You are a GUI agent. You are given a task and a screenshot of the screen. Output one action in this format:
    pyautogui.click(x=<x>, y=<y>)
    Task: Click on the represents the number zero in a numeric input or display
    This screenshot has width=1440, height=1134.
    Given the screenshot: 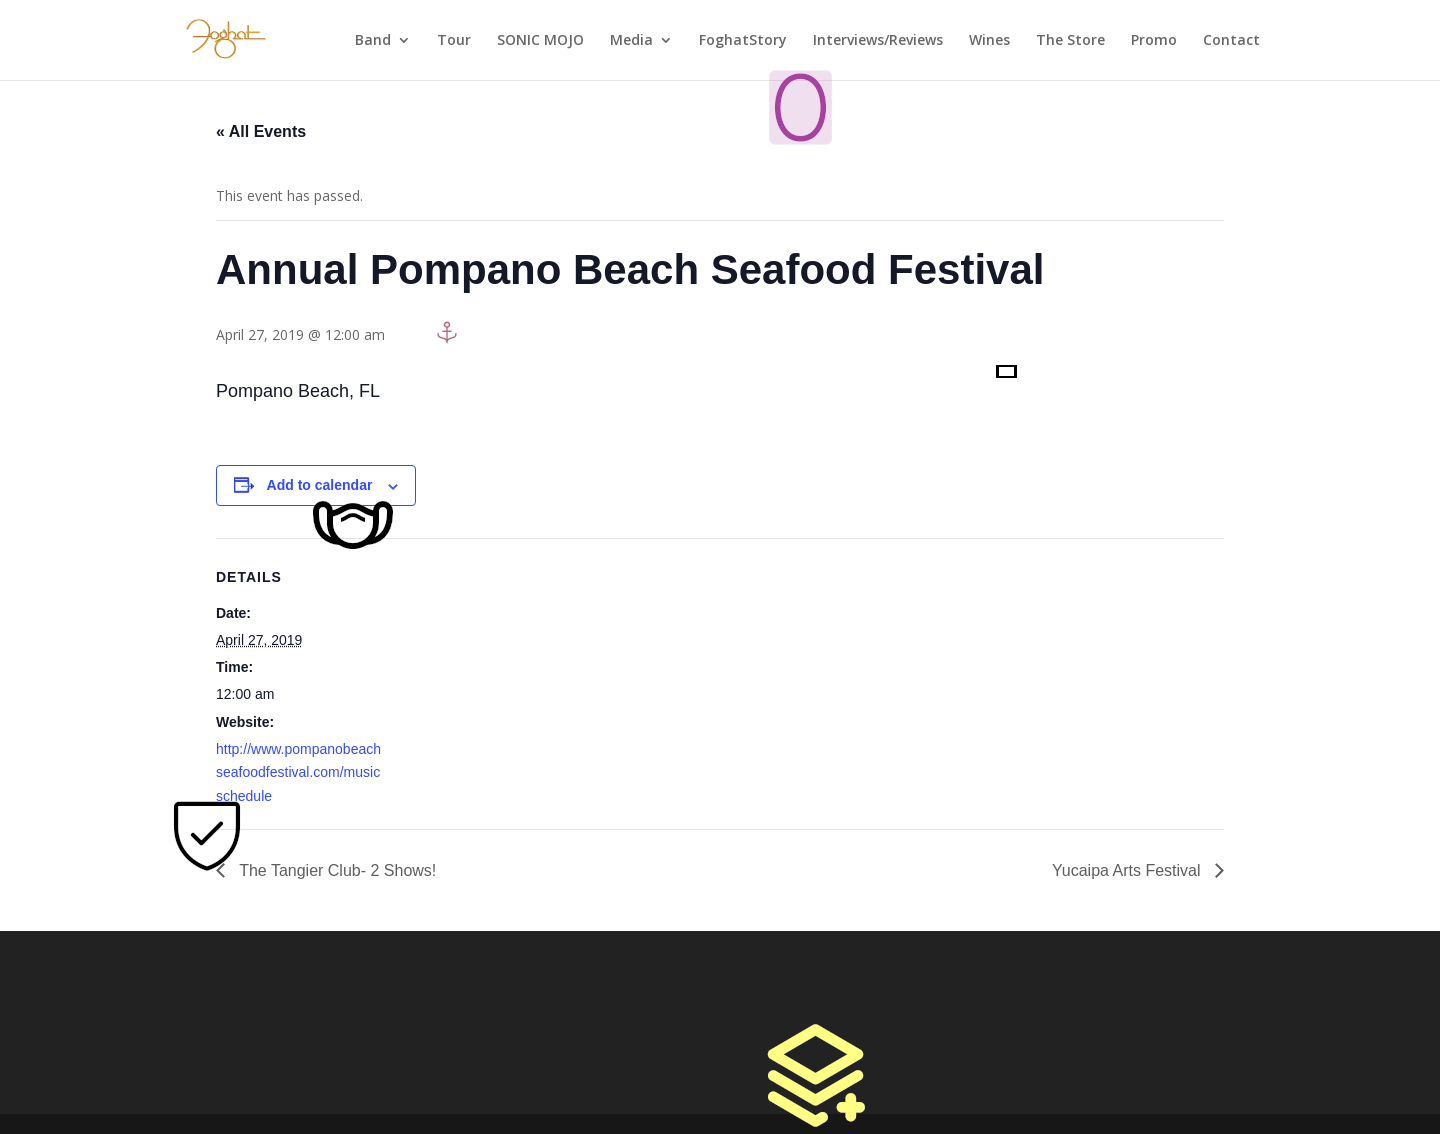 What is the action you would take?
    pyautogui.click(x=800, y=107)
    